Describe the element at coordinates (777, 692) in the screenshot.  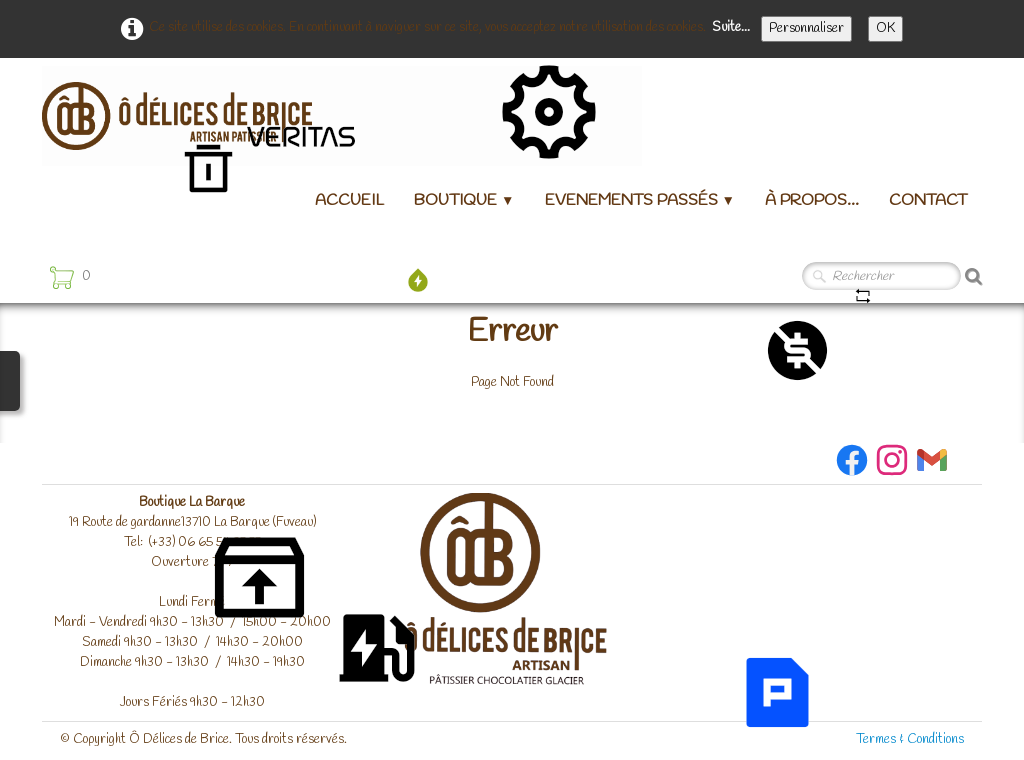
I see `open a PowerPoint presentation file` at that location.